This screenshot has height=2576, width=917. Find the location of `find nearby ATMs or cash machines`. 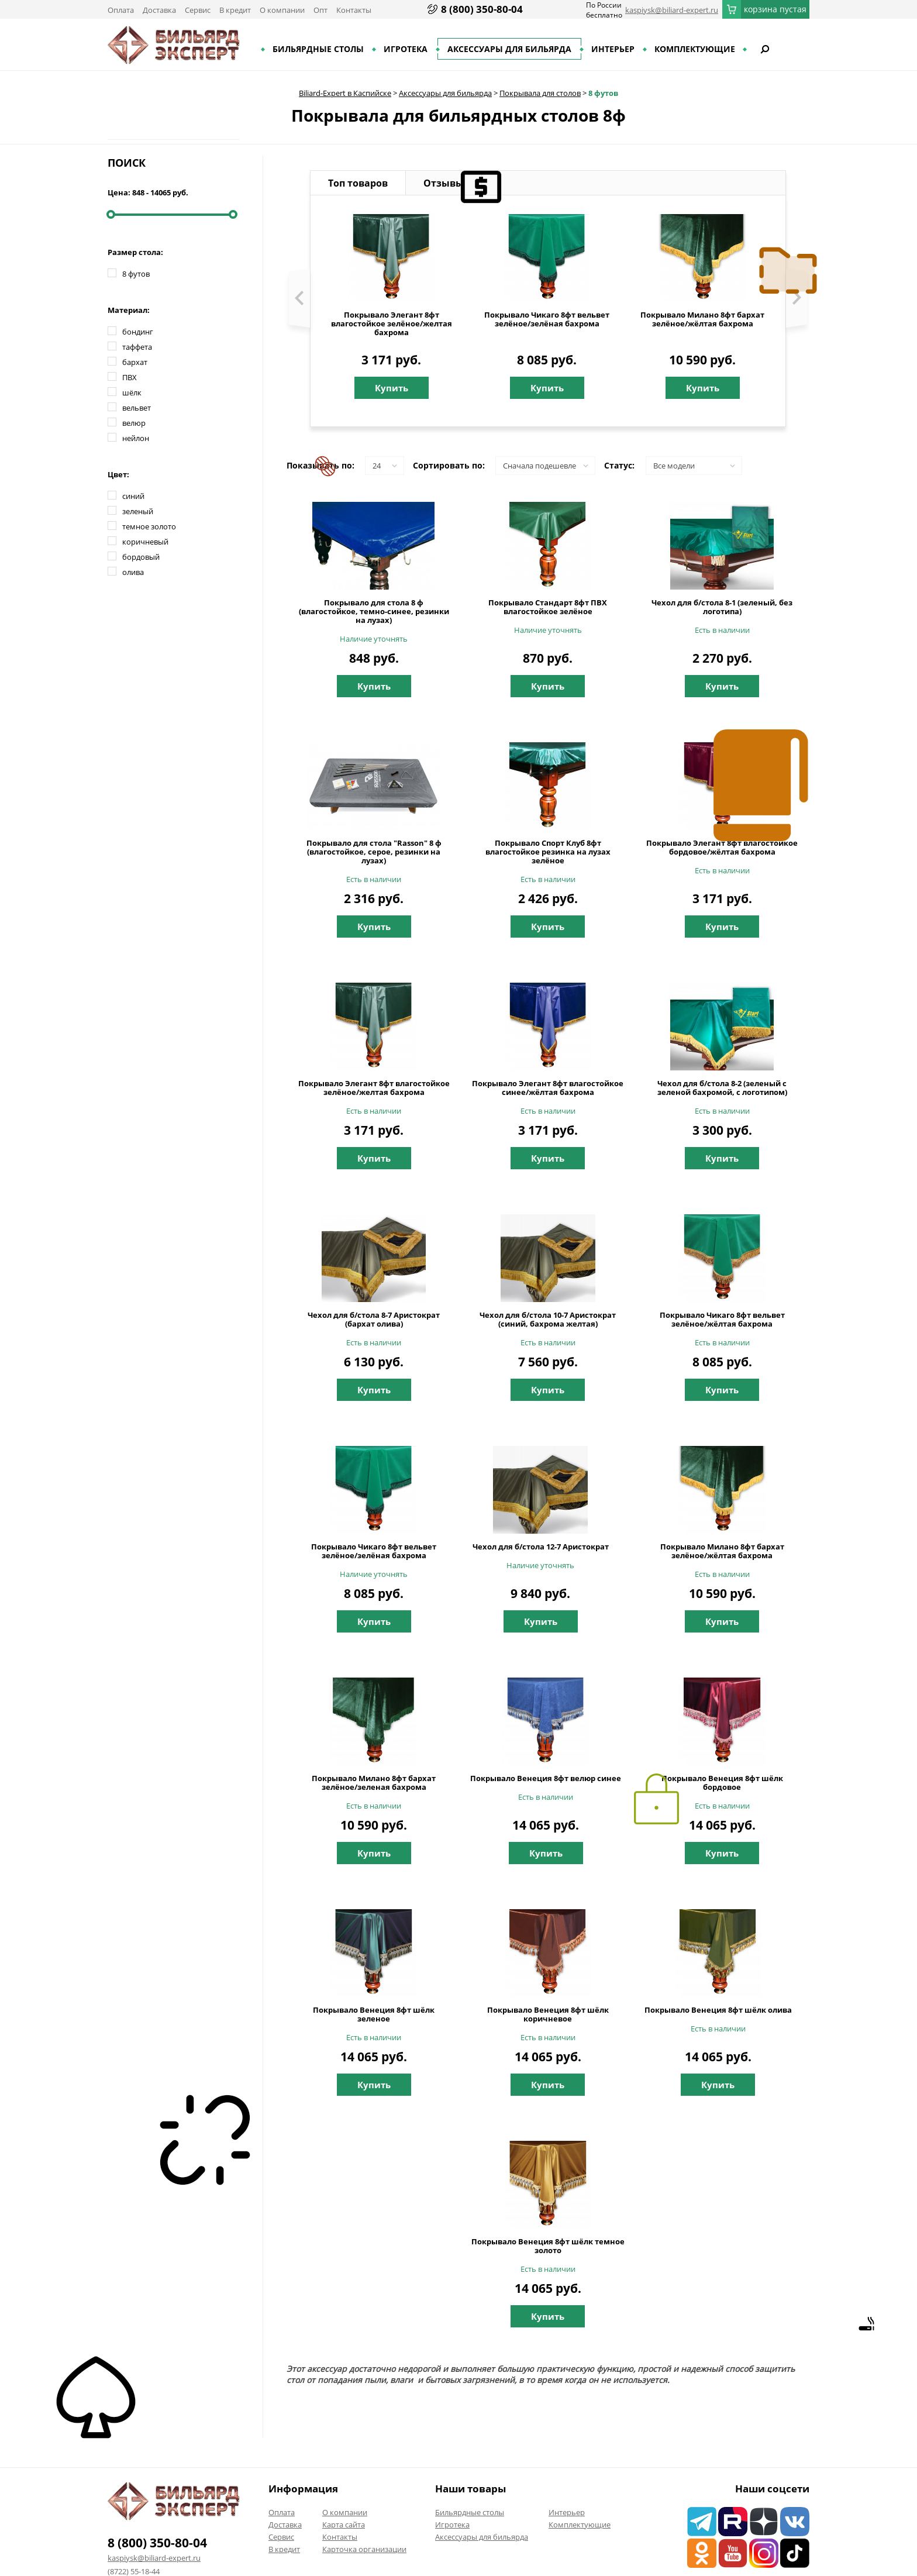

find nearby ATMs or cash machines is located at coordinates (481, 187).